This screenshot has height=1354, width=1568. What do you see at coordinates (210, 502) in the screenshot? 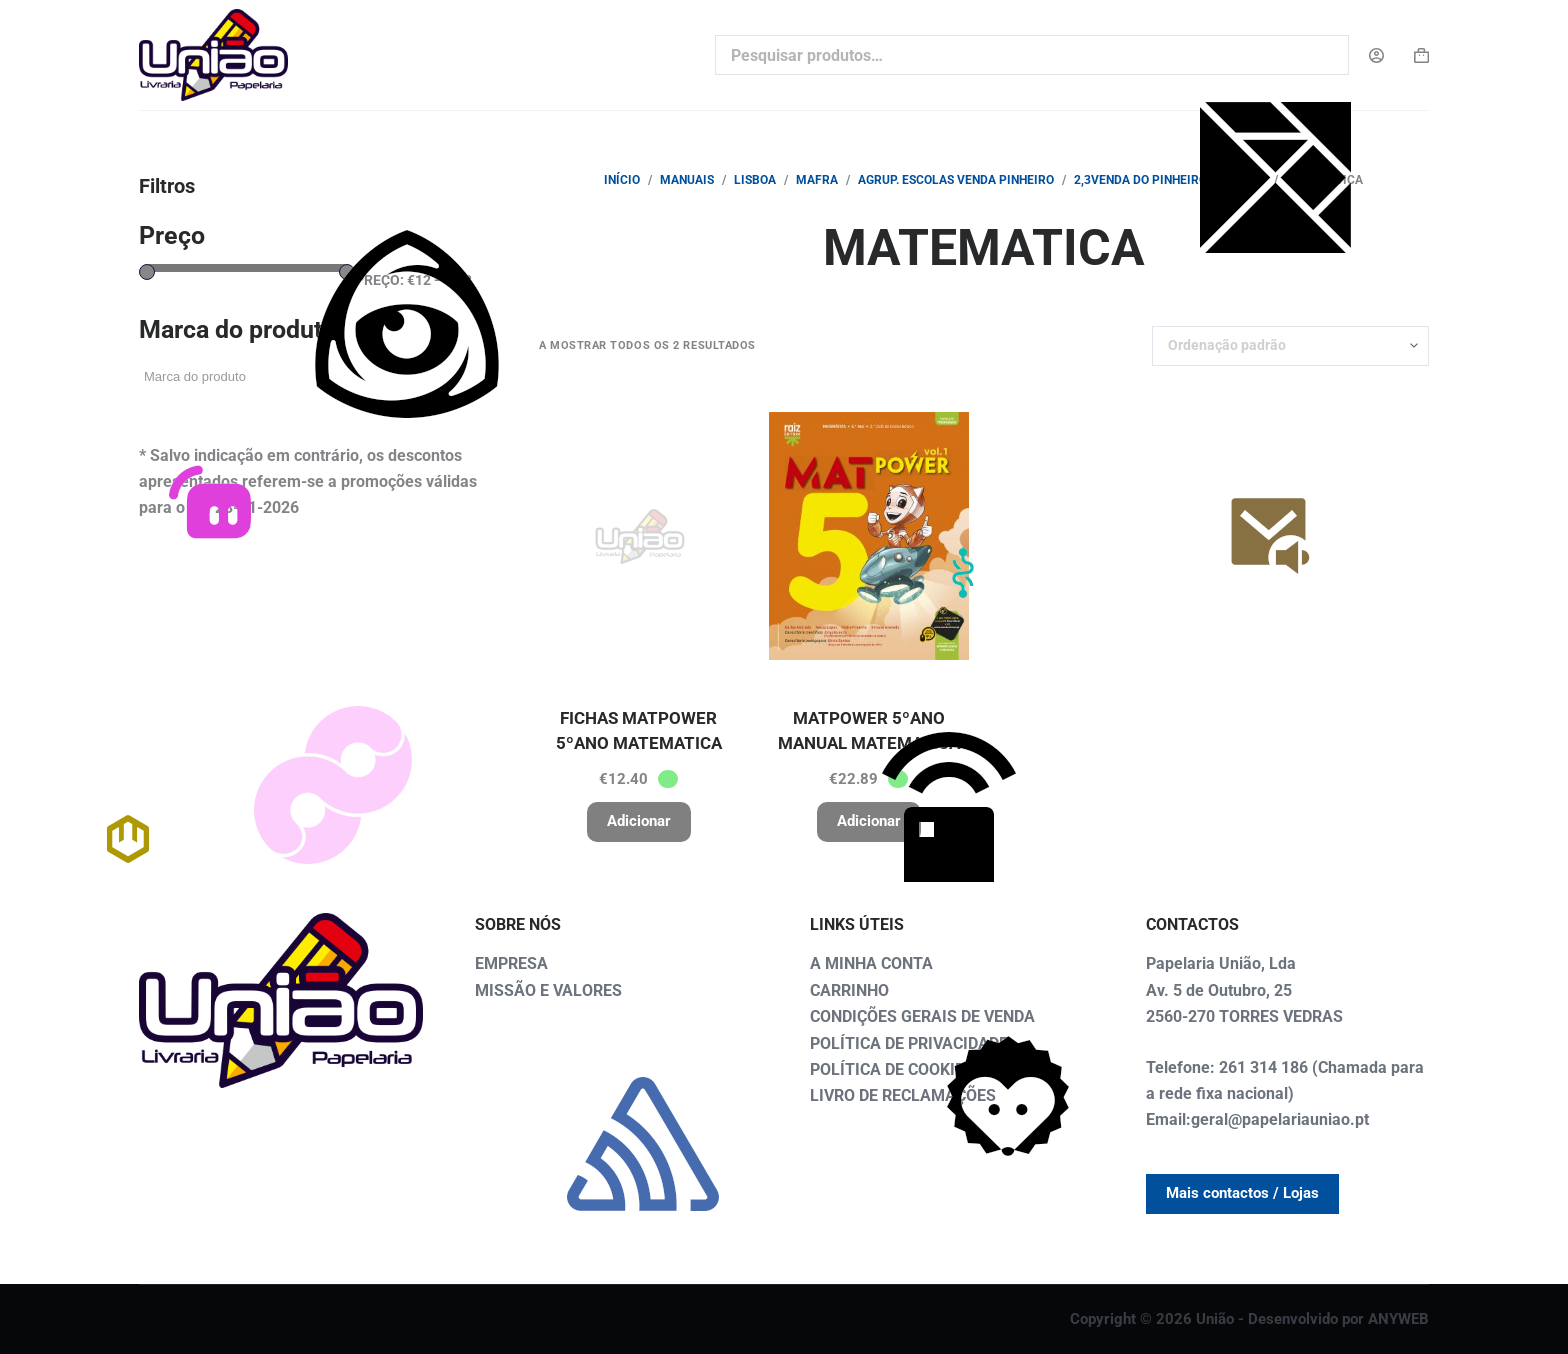
I see `open streamlabs streaming software` at bounding box center [210, 502].